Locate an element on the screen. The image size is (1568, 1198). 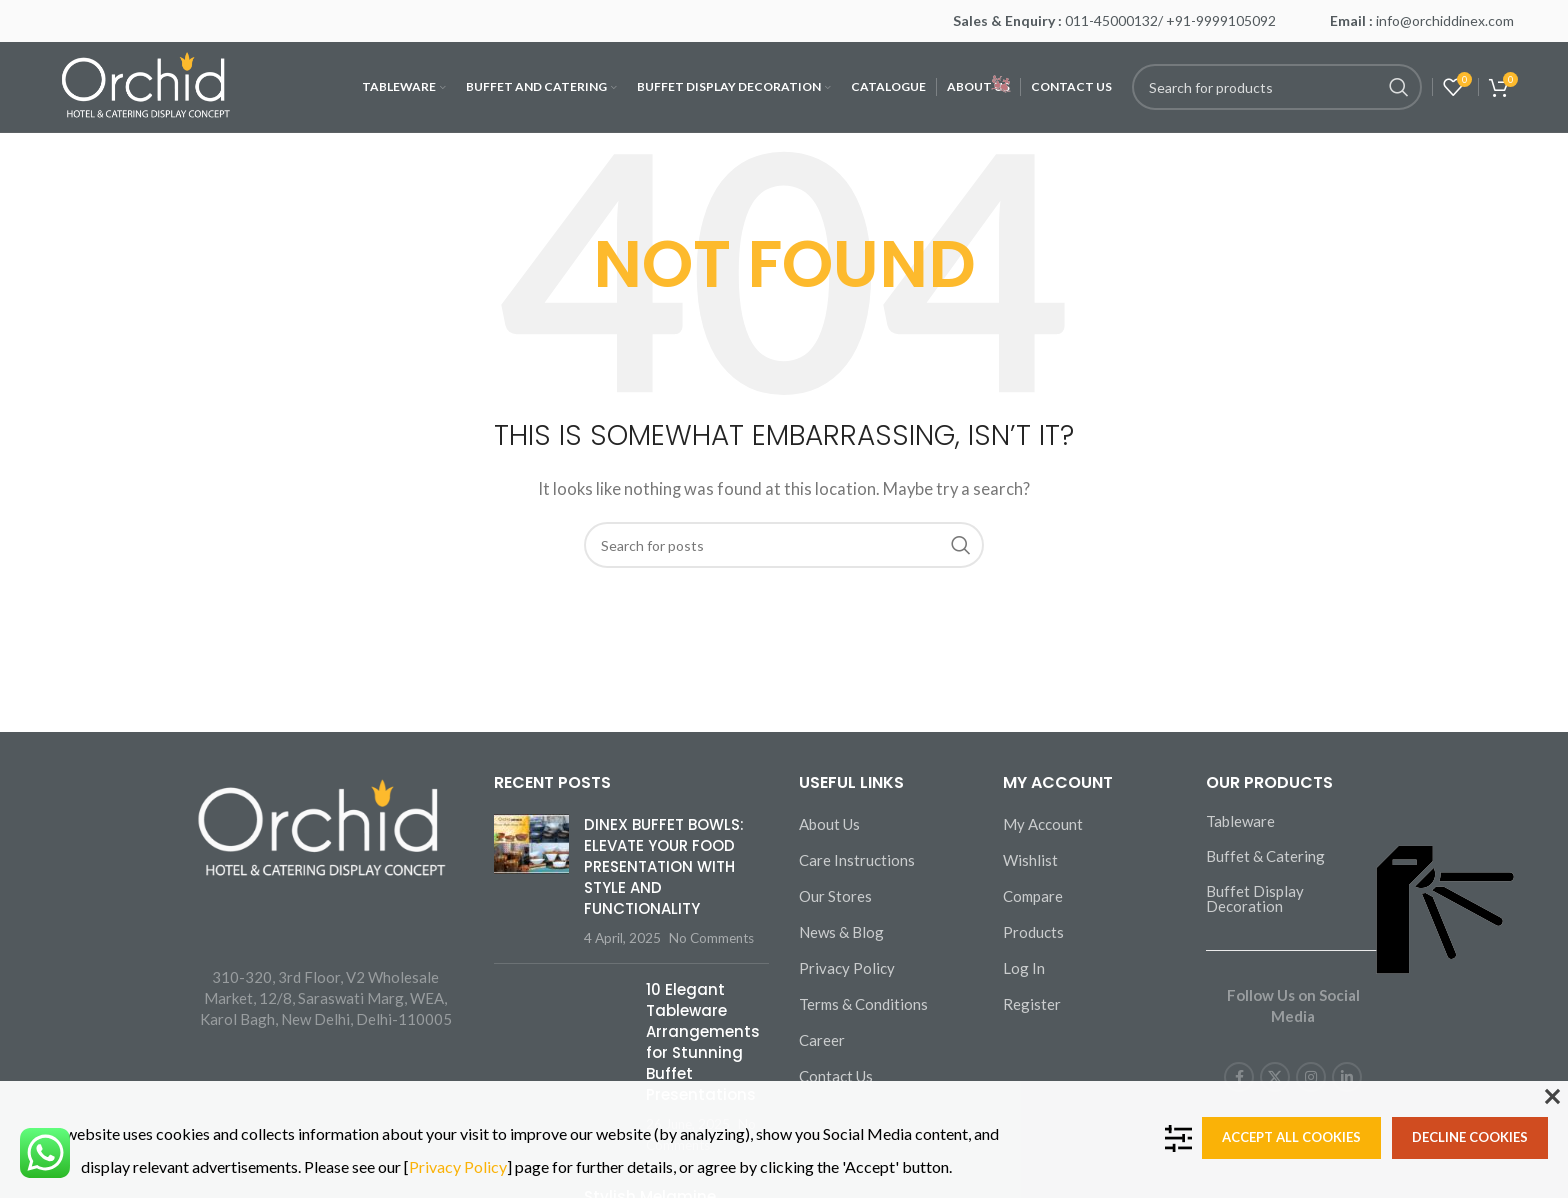
select fomorian enemy type or creature class is located at coordinates (1001, 83).